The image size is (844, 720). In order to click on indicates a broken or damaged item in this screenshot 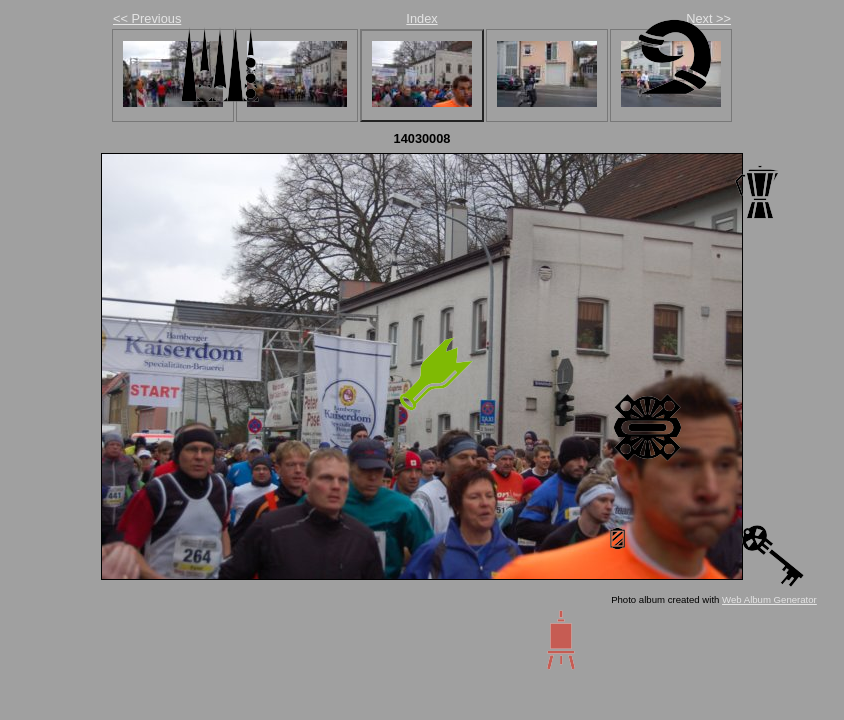, I will do `click(435, 374)`.